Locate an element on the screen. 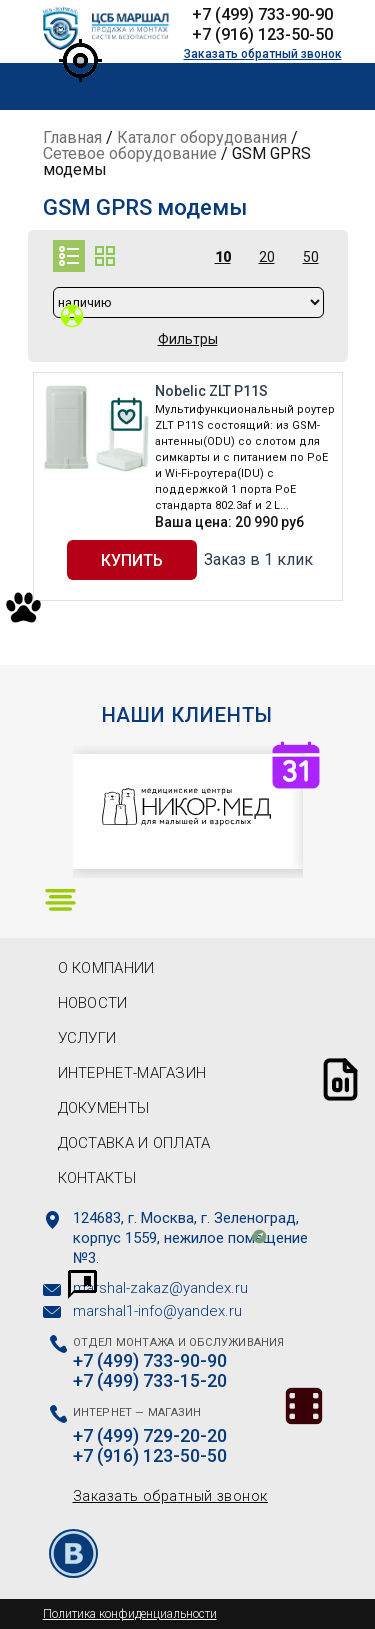 This screenshot has height=1629, width=375. view a file containing numeric data is located at coordinates (340, 1079).